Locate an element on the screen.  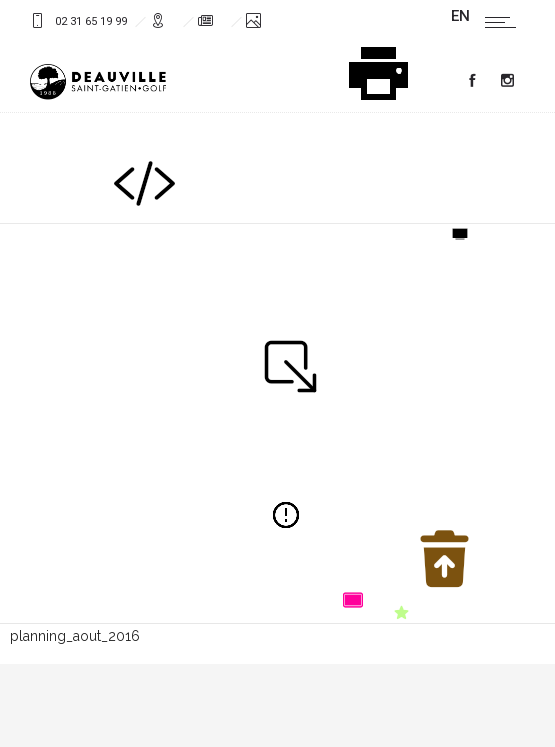
view or edit source code is located at coordinates (144, 183).